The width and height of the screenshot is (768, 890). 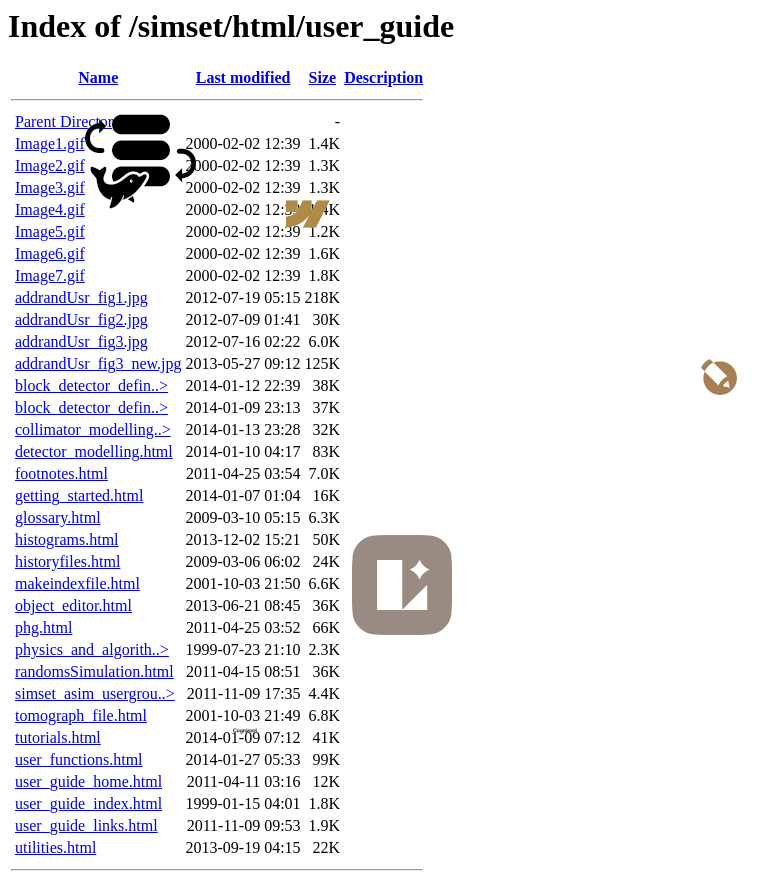 What do you see at coordinates (245, 731) in the screenshot?
I see `link to Cognizant services or website` at bounding box center [245, 731].